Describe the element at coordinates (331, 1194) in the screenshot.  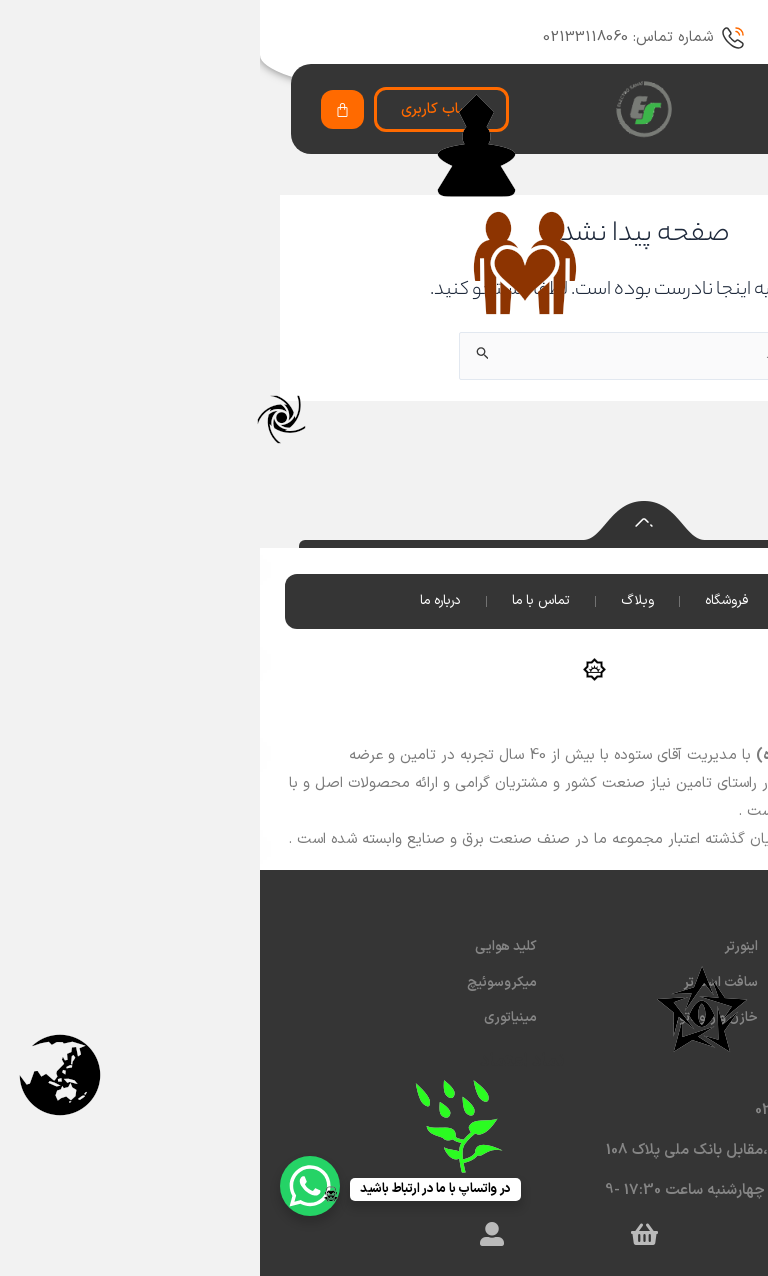
I see `select vampire character class` at that location.